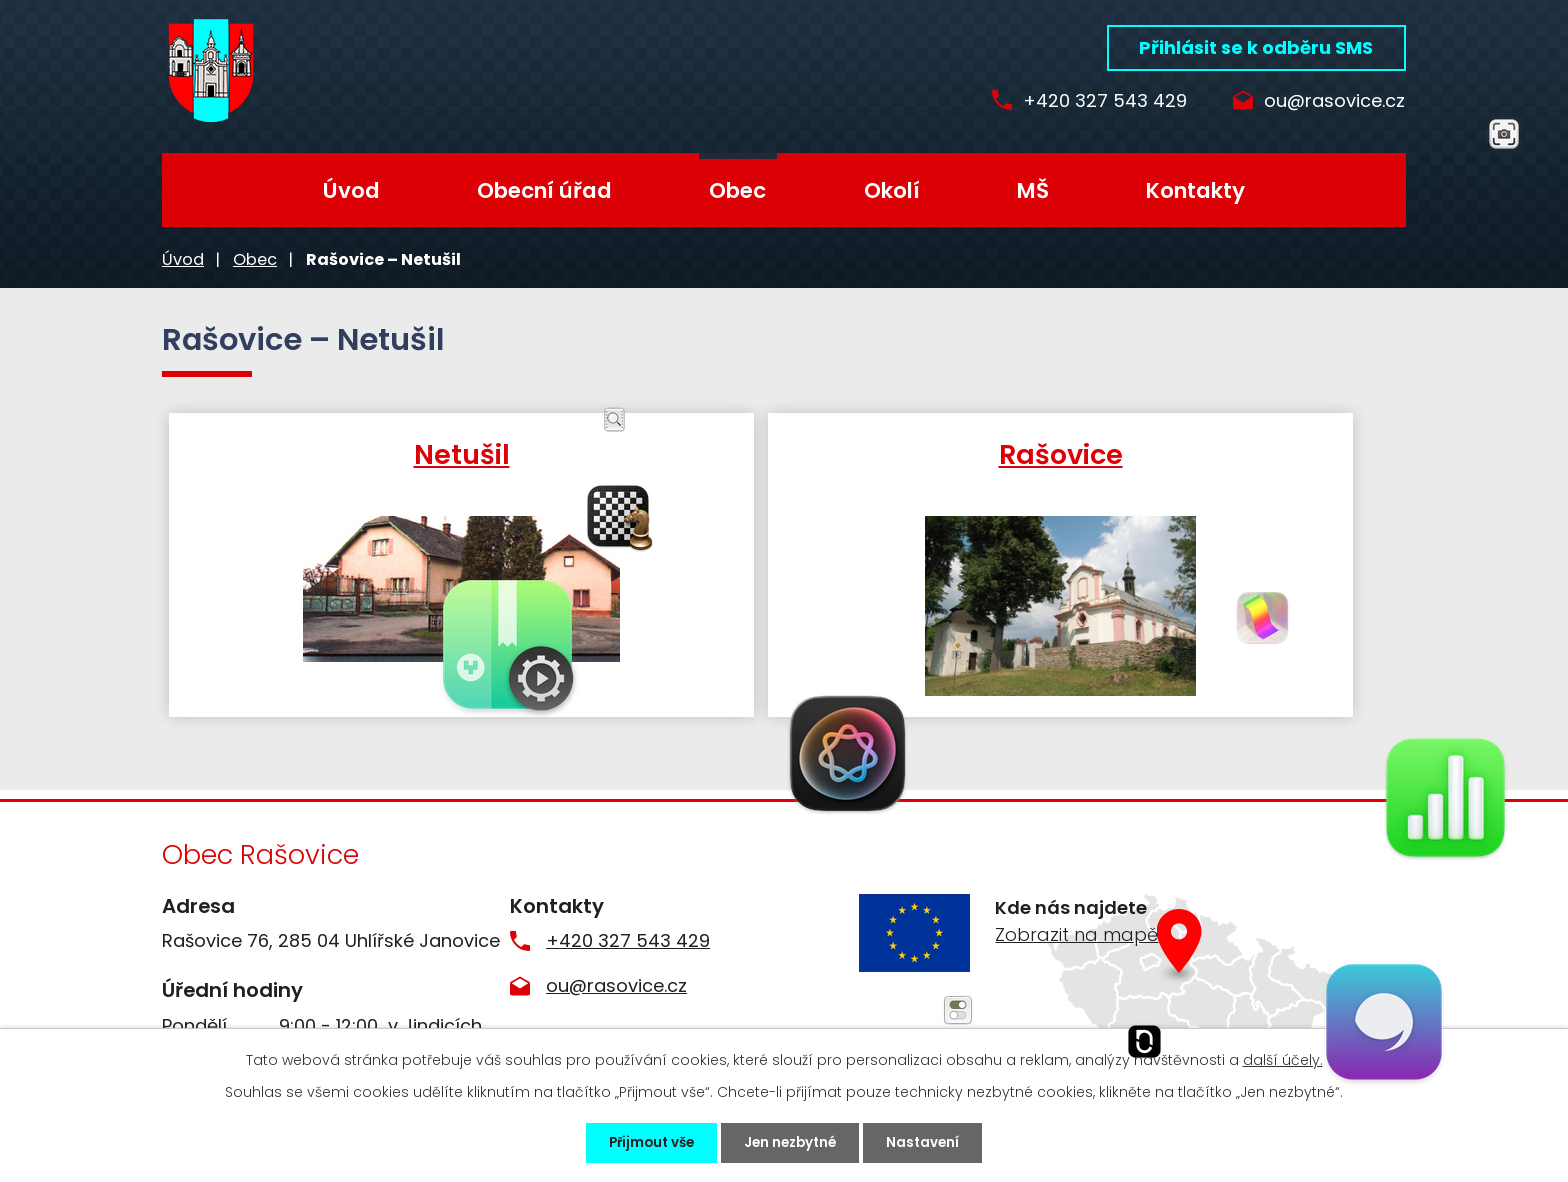  What do you see at coordinates (1504, 134) in the screenshot?
I see `open the screenshot app` at bounding box center [1504, 134].